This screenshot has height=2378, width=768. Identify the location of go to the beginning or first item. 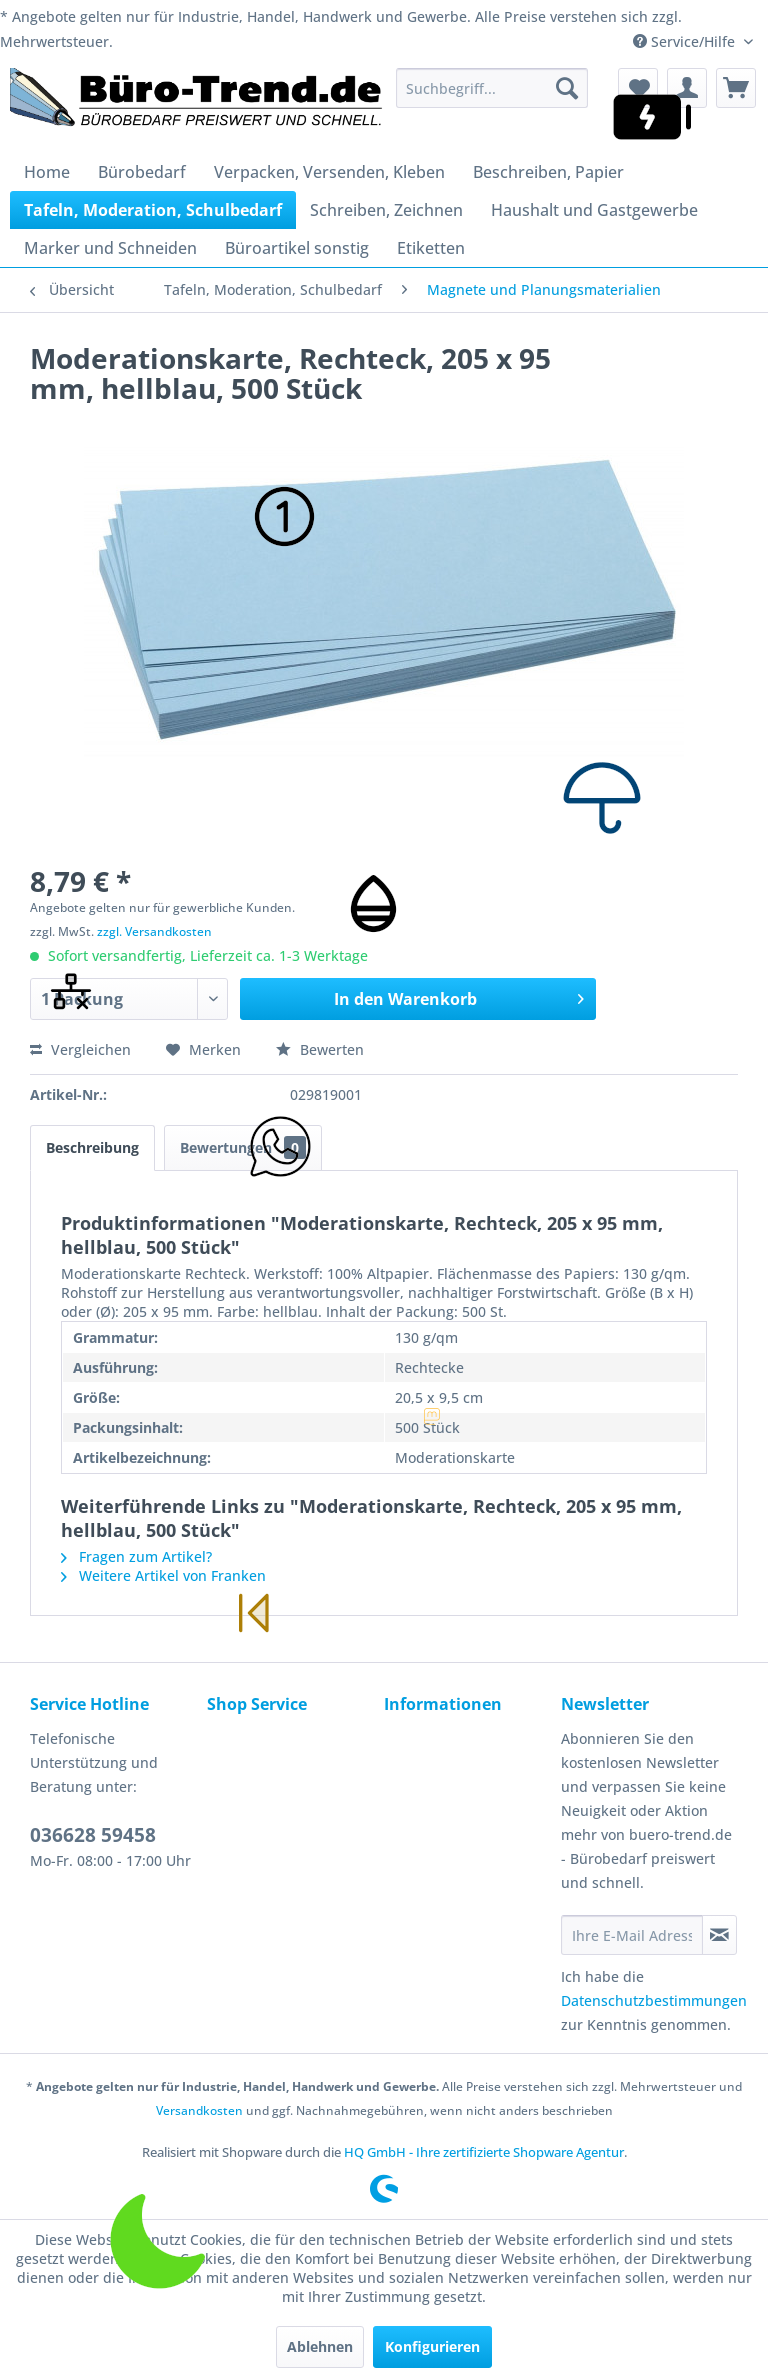
(253, 1613).